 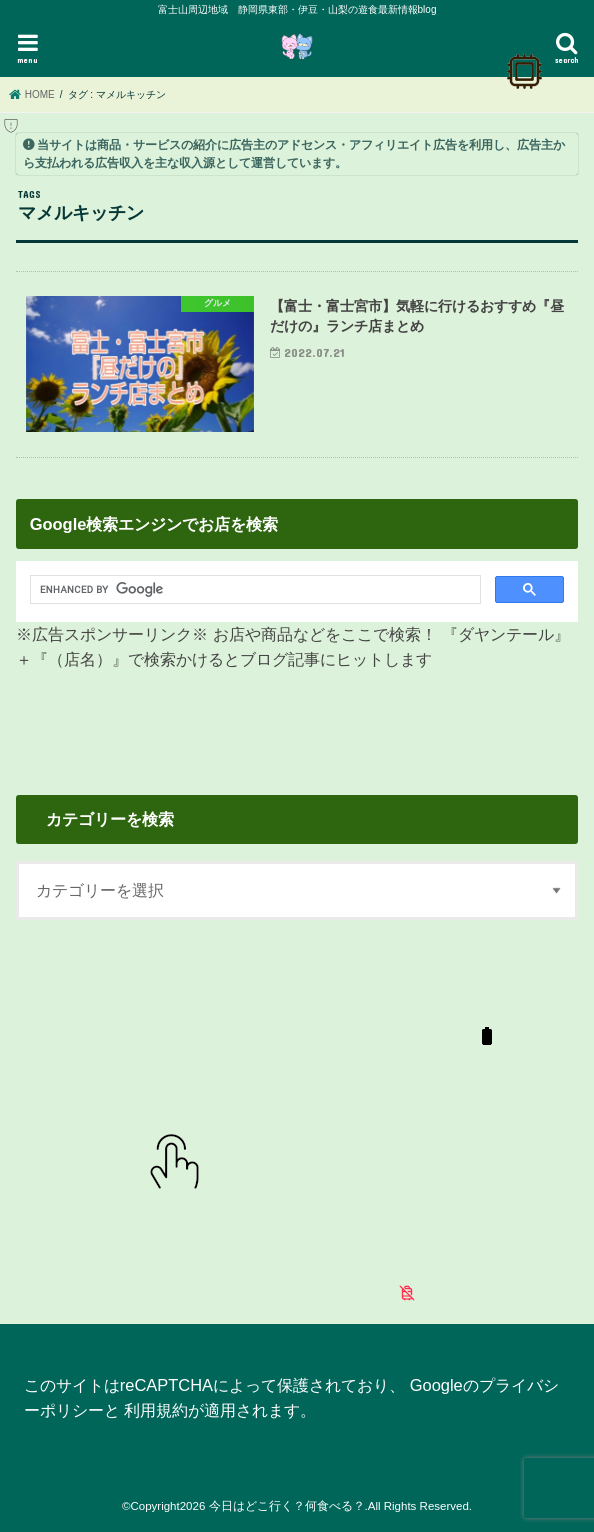 I want to click on indicates battery is fully charged, so click(x=487, y=1036).